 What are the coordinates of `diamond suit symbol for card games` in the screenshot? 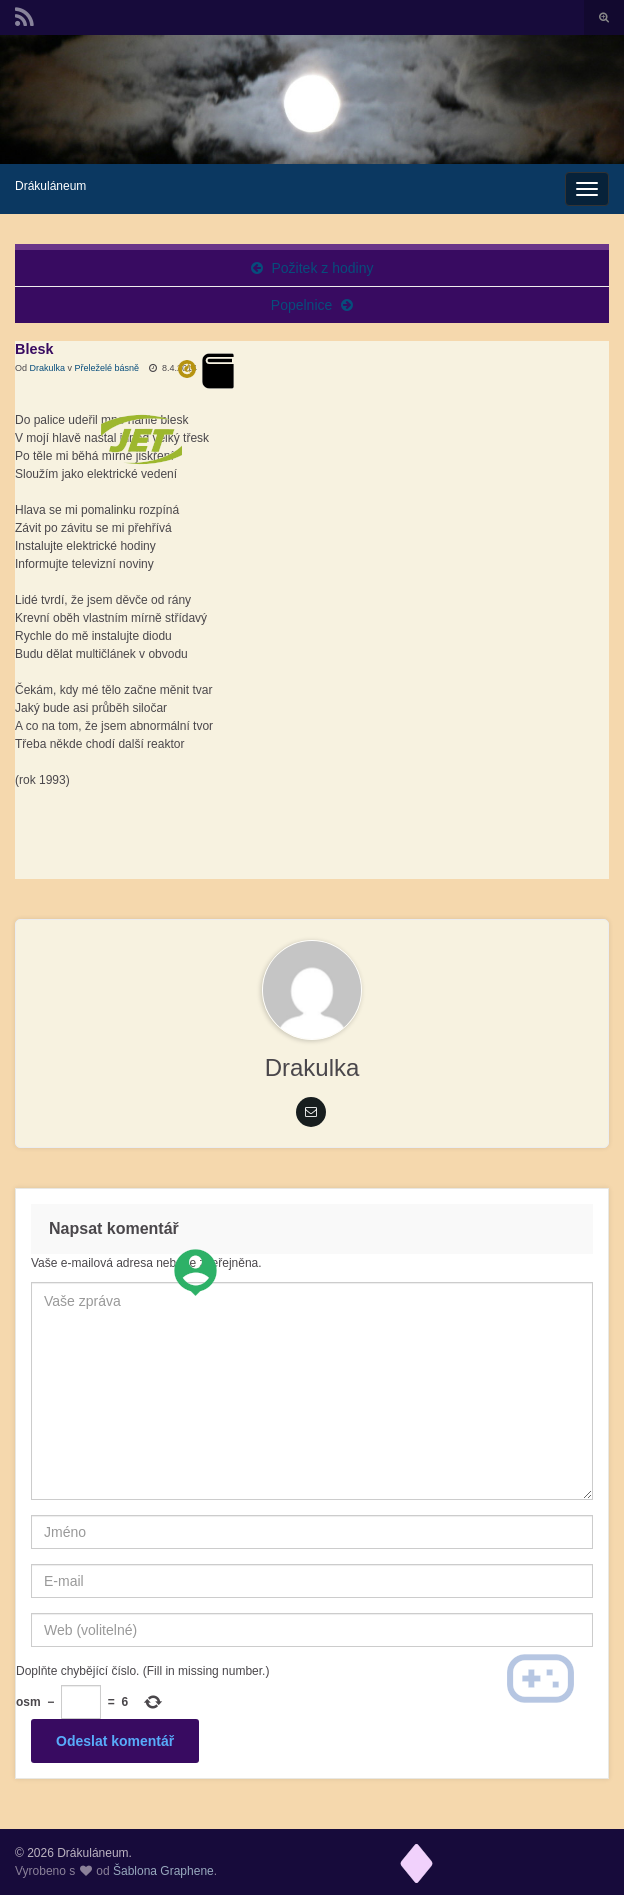 It's located at (416, 1863).